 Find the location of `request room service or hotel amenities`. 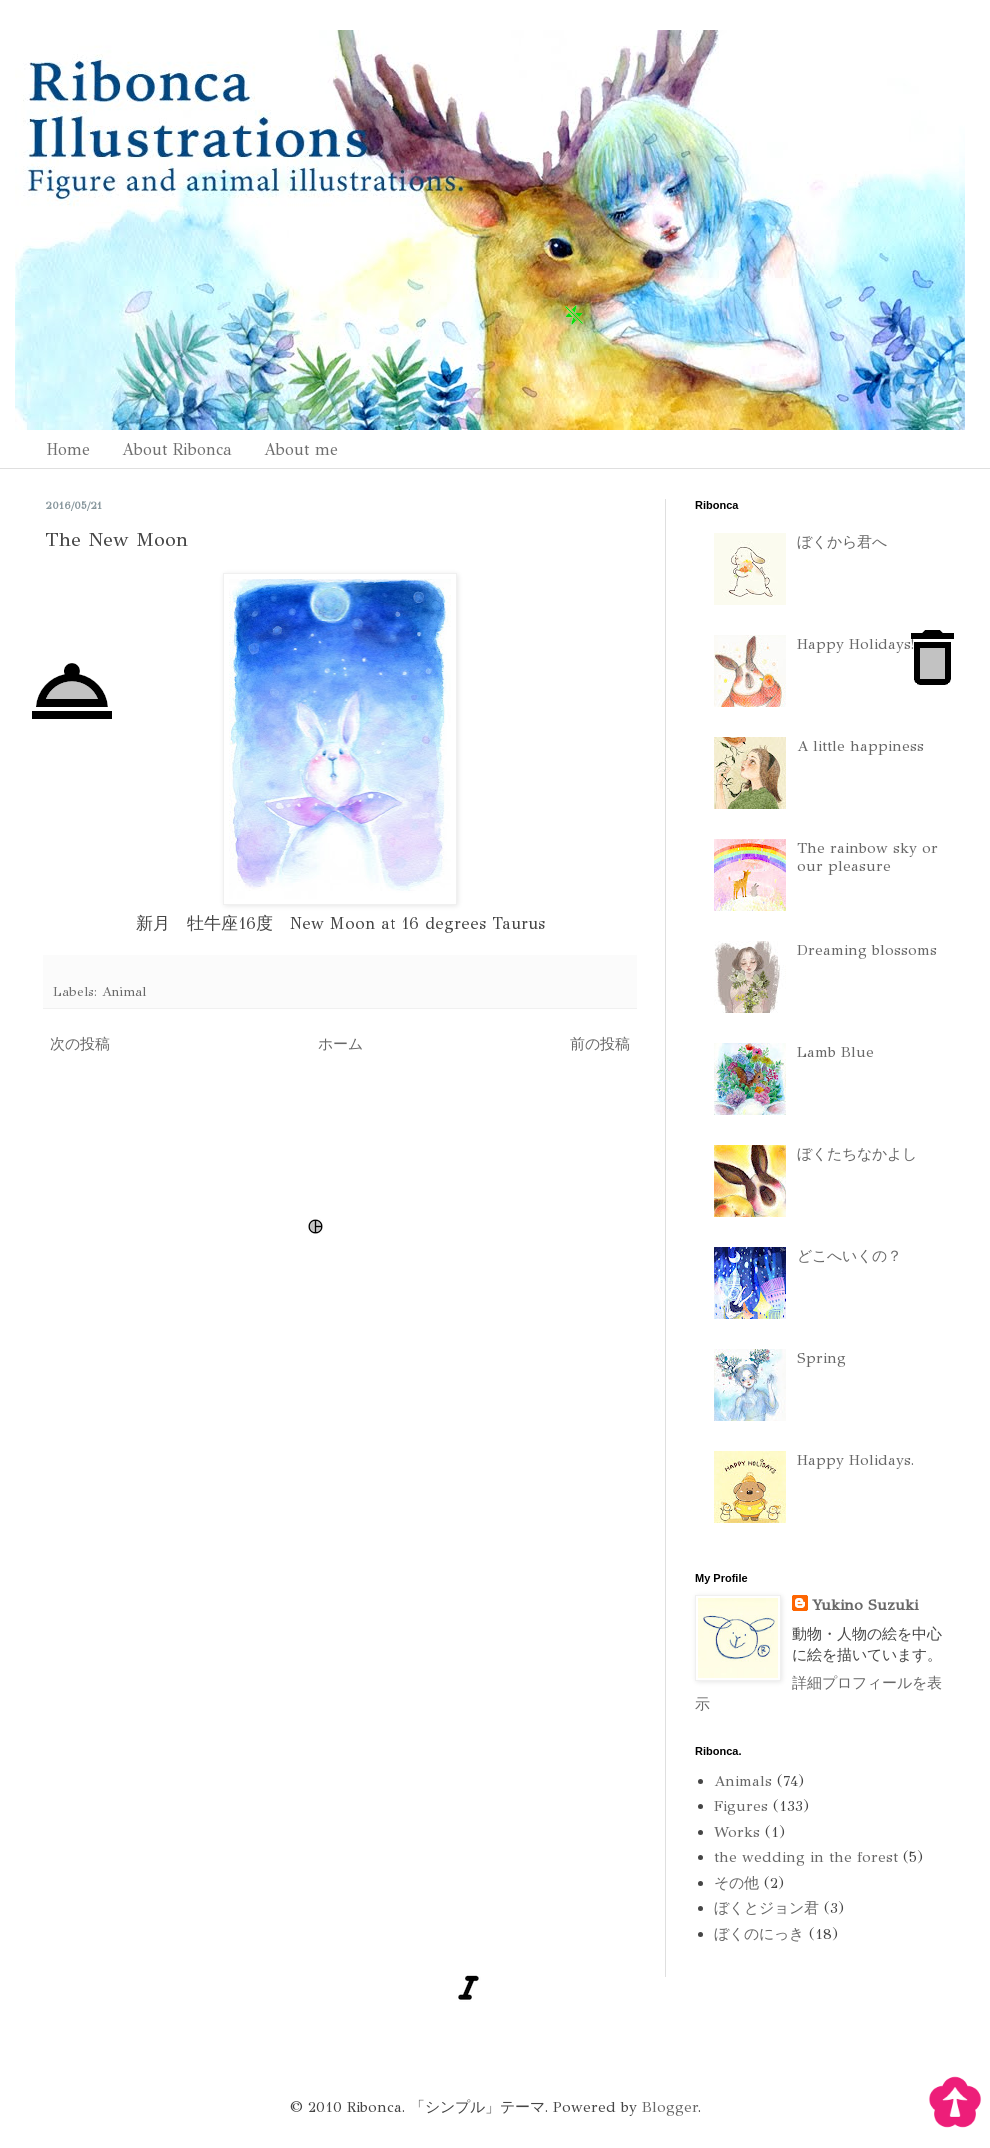

request room service or hotel amenities is located at coordinates (72, 691).